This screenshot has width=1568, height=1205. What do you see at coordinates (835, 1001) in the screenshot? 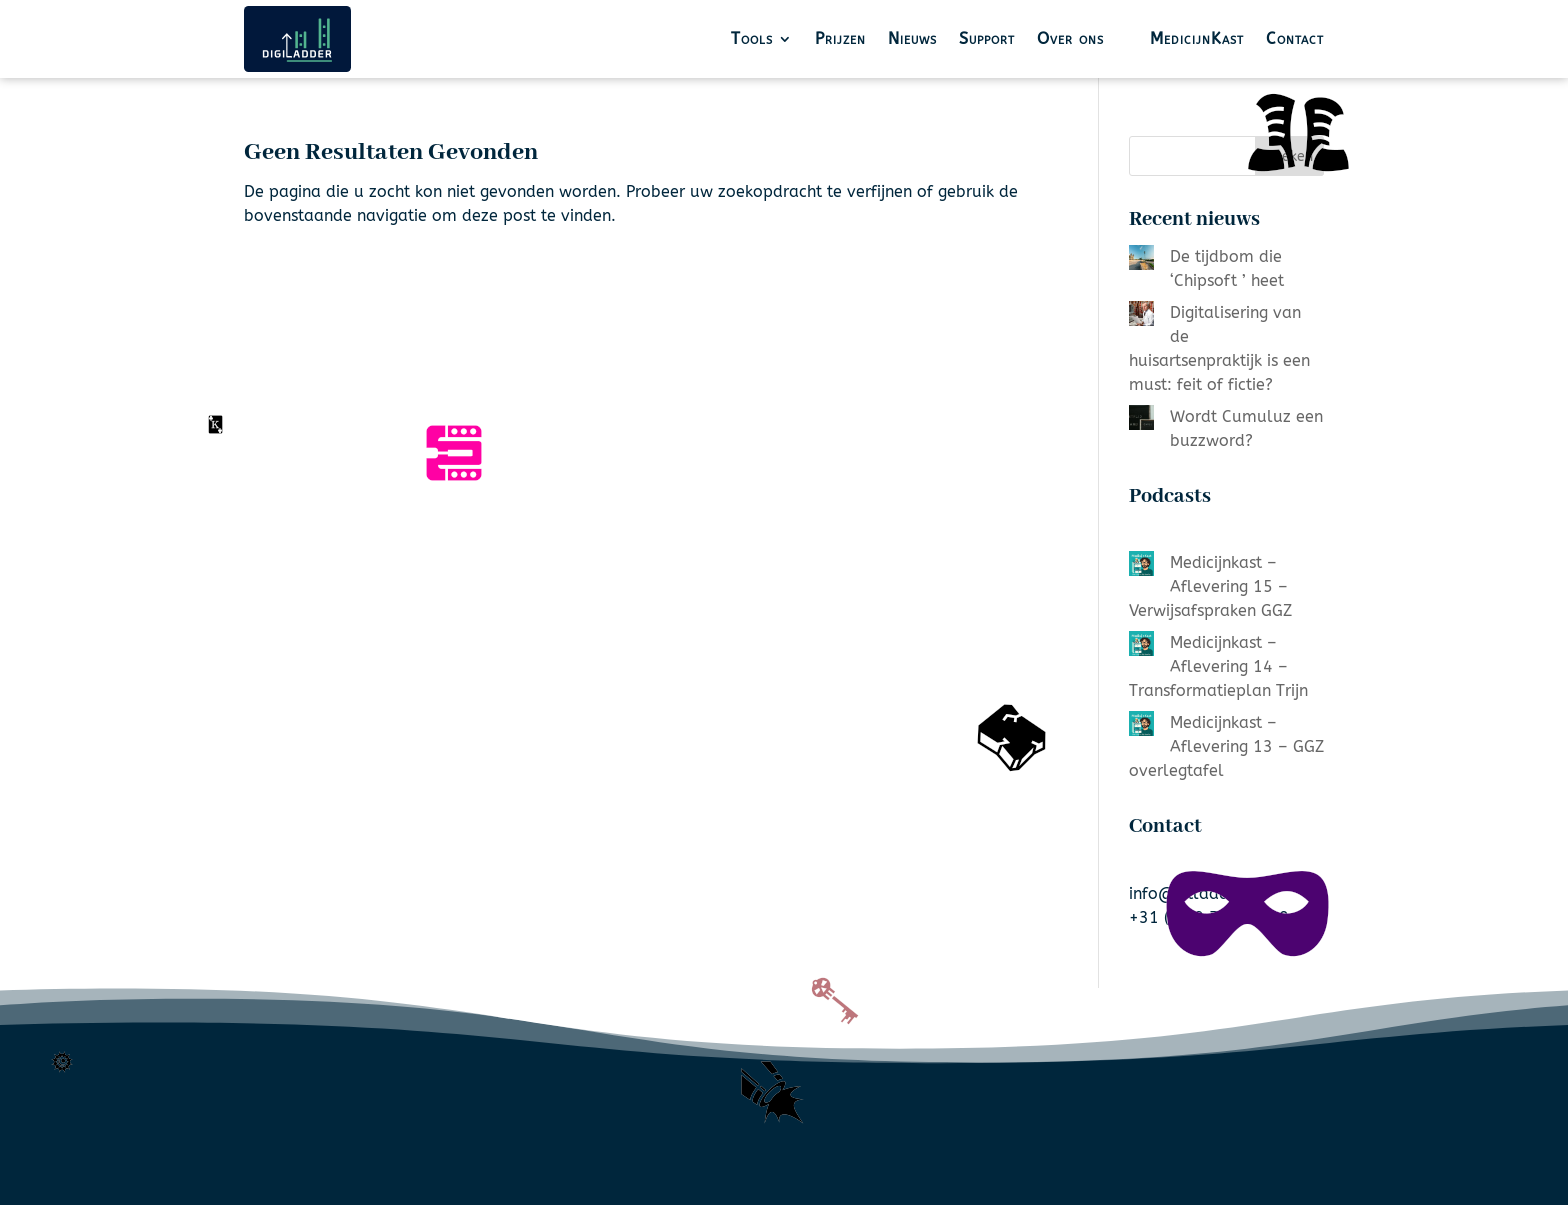
I see `access master or admin permissions` at bounding box center [835, 1001].